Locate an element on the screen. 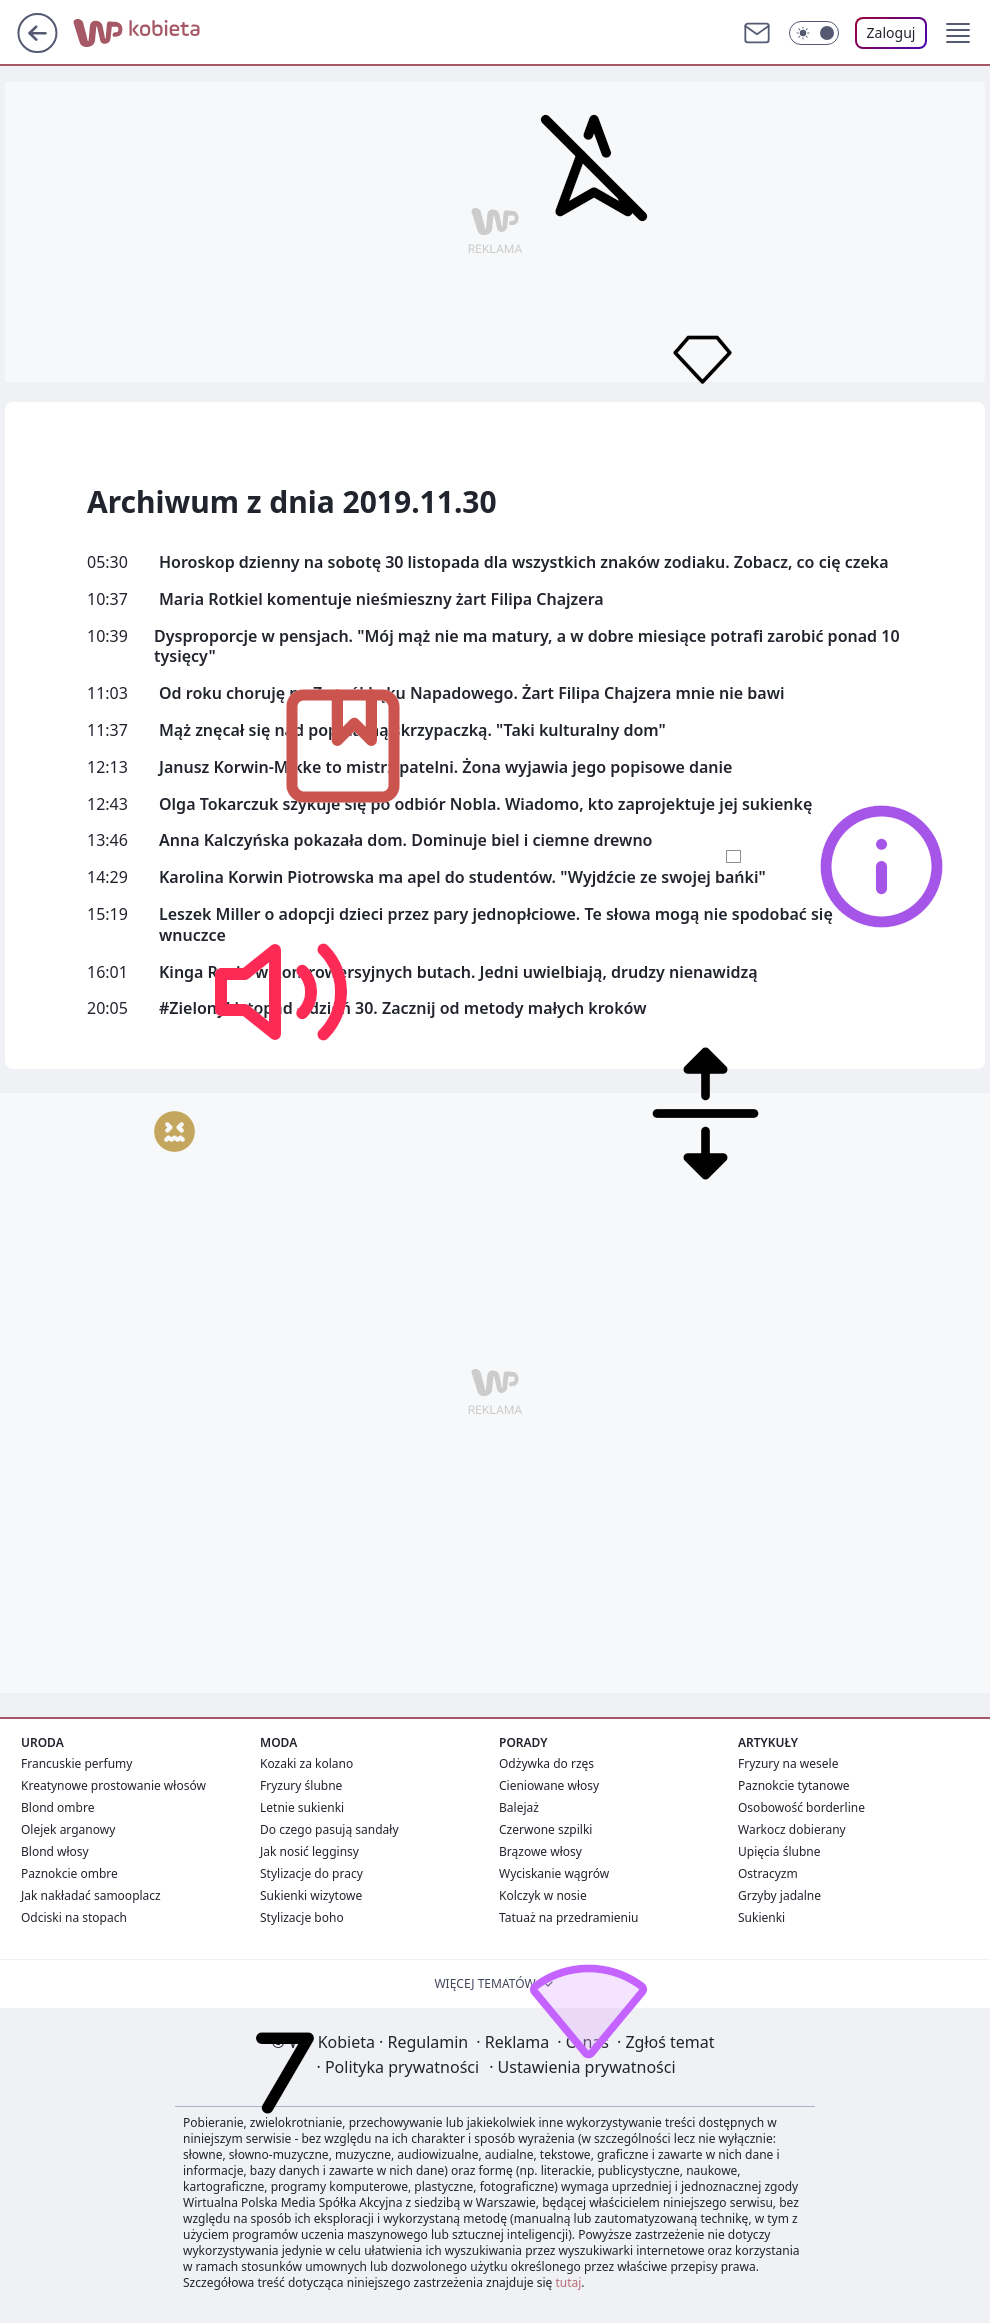 Image resolution: width=990 pixels, height=2323 pixels. placeholder for content or media is located at coordinates (733, 856).